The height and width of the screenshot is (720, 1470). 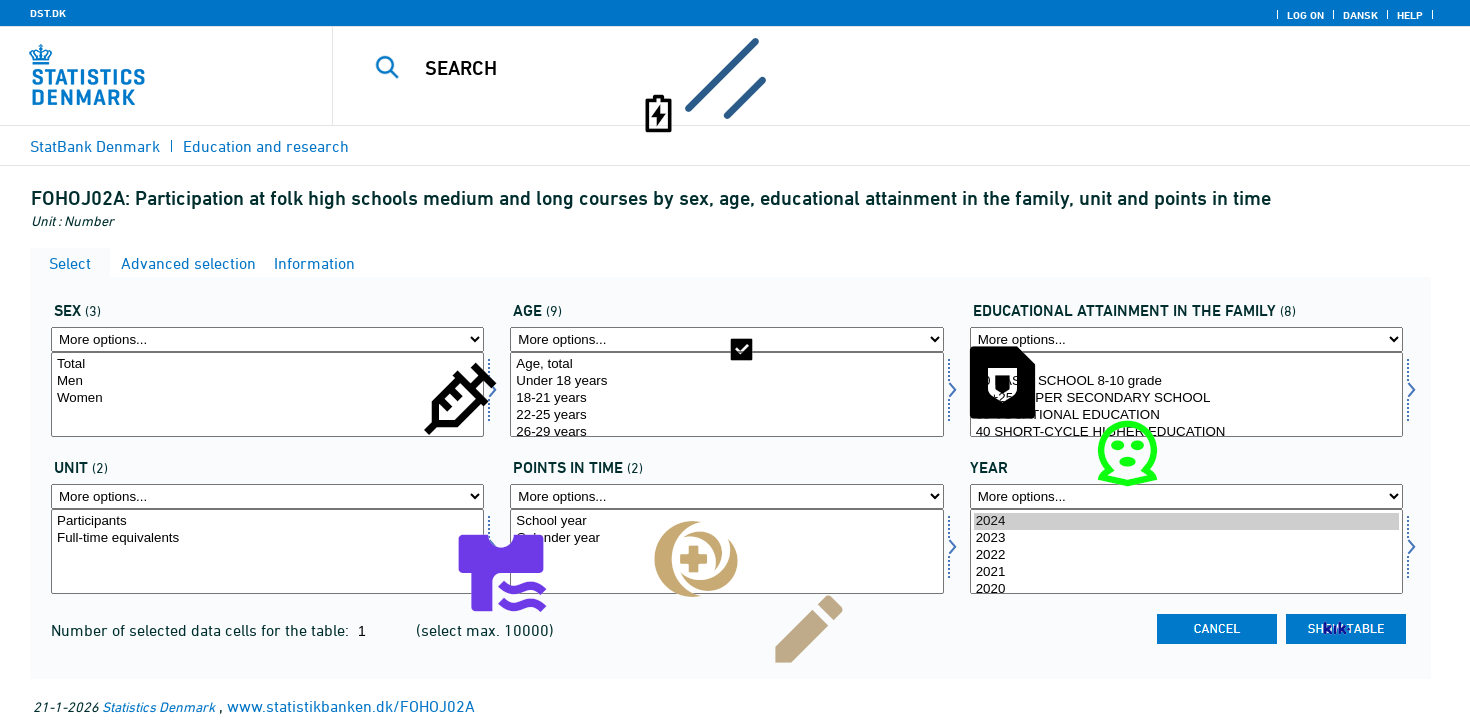 What do you see at coordinates (725, 78) in the screenshot?
I see `shadcn/ui component library logo` at bounding box center [725, 78].